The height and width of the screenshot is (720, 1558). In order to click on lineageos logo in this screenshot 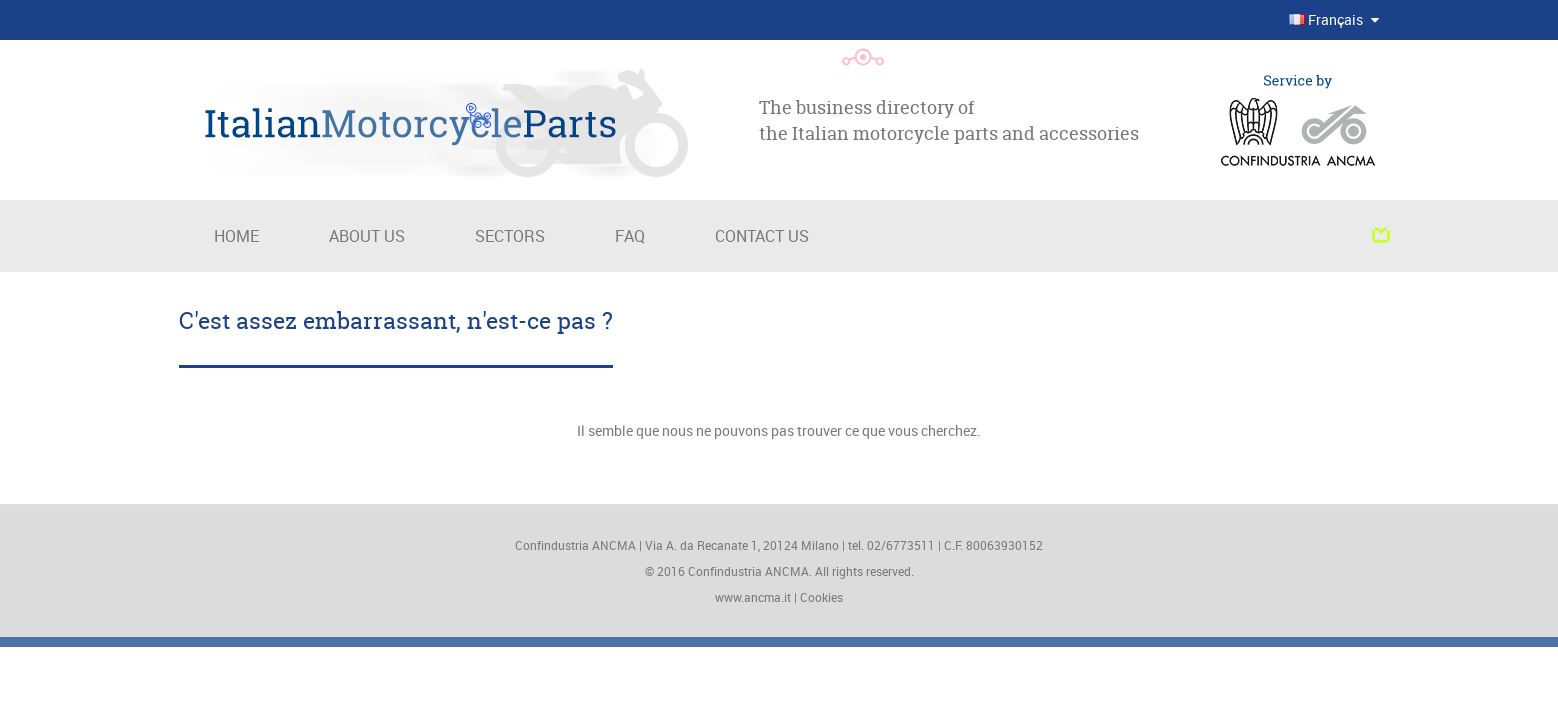, I will do `click(863, 57)`.